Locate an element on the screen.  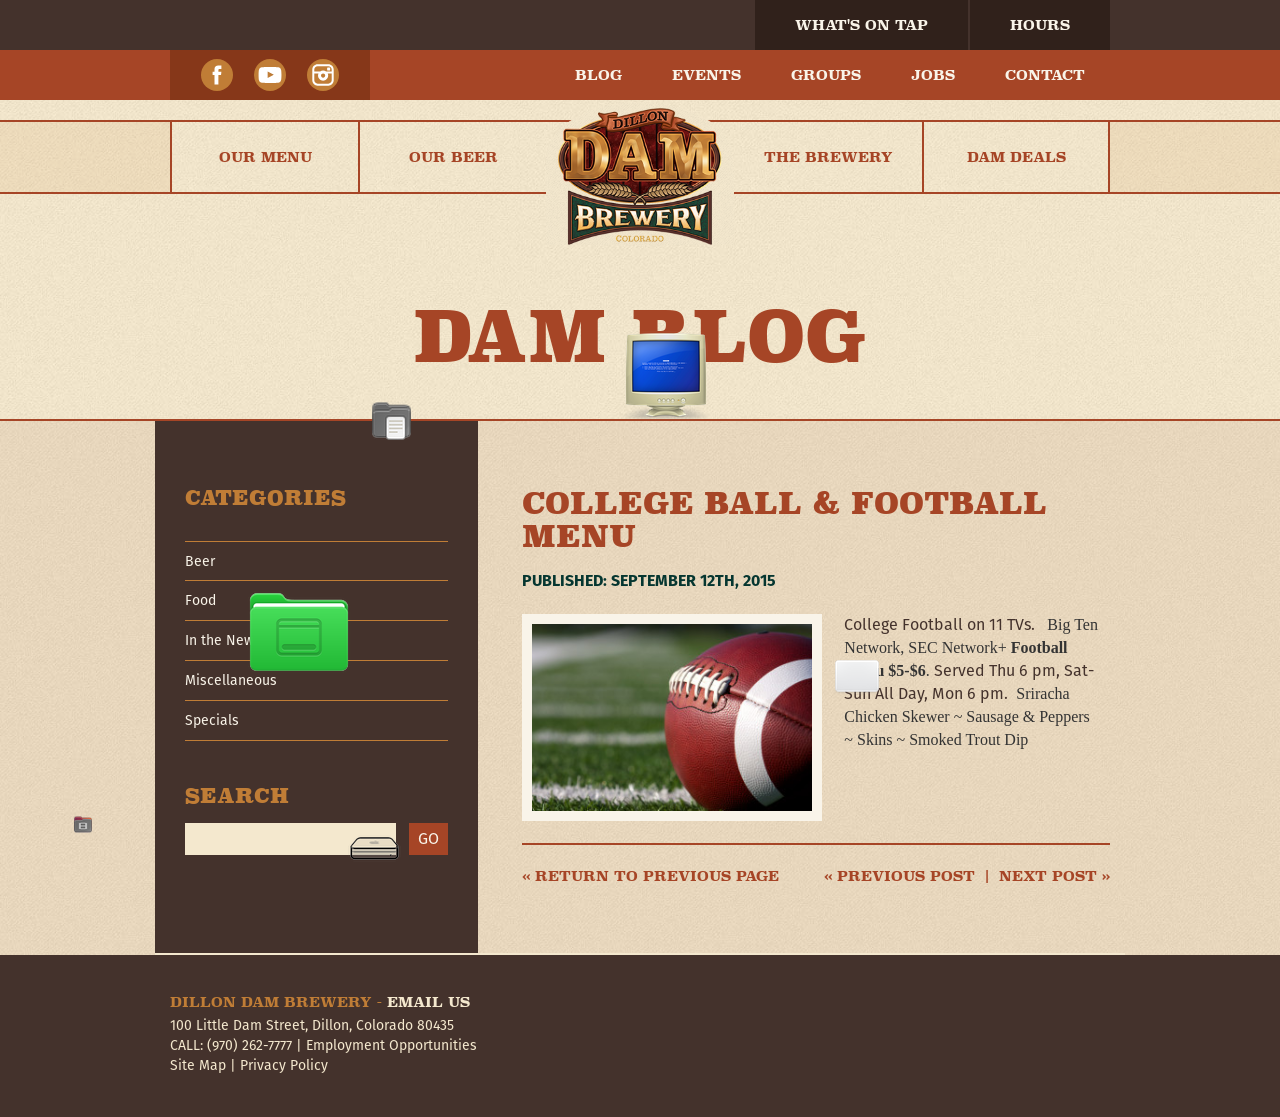
open your videos folder is located at coordinates (83, 824).